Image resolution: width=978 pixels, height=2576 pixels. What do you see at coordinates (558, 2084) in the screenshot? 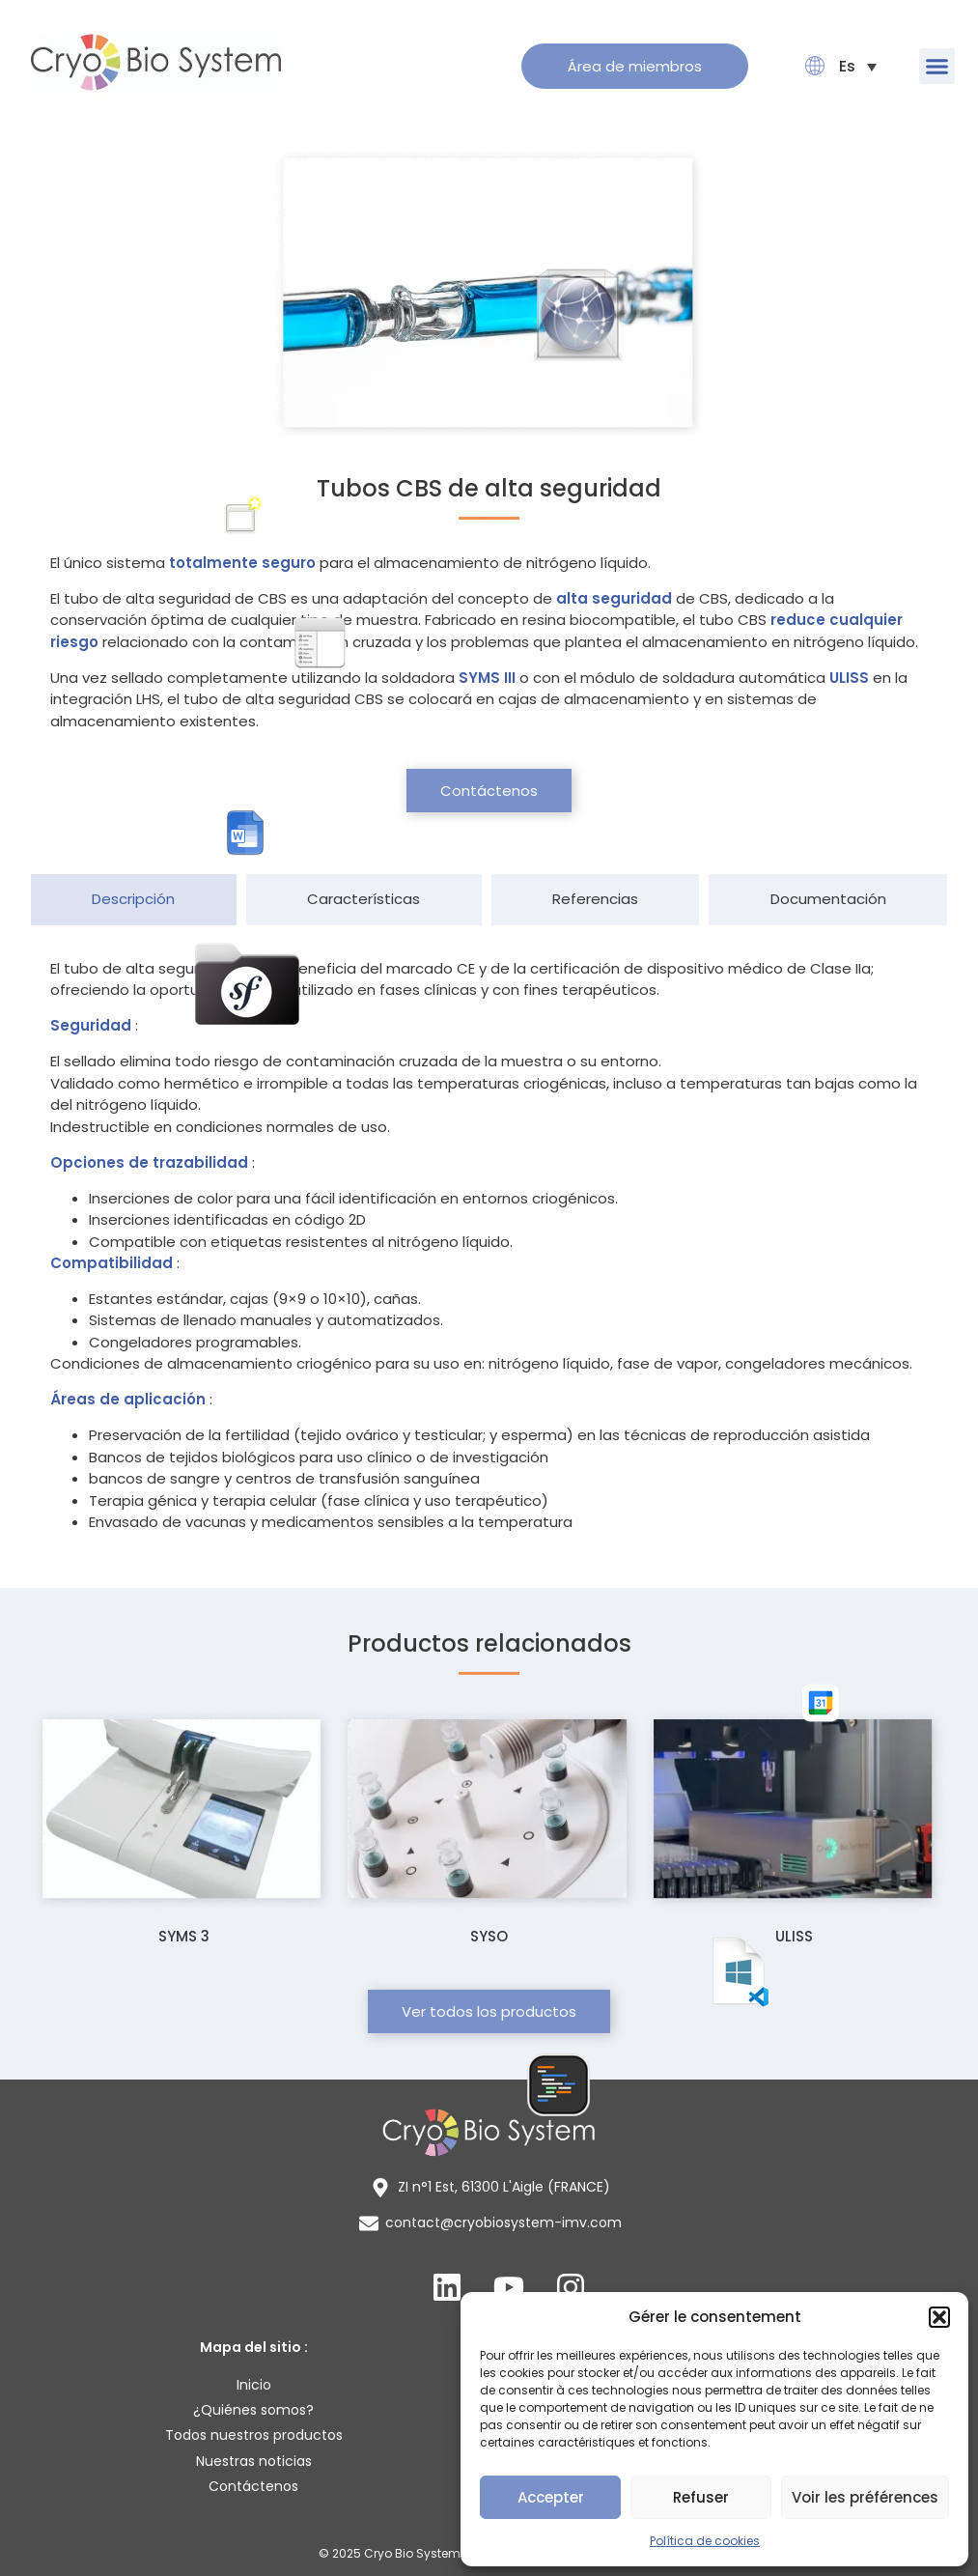
I see `open software development tools` at bounding box center [558, 2084].